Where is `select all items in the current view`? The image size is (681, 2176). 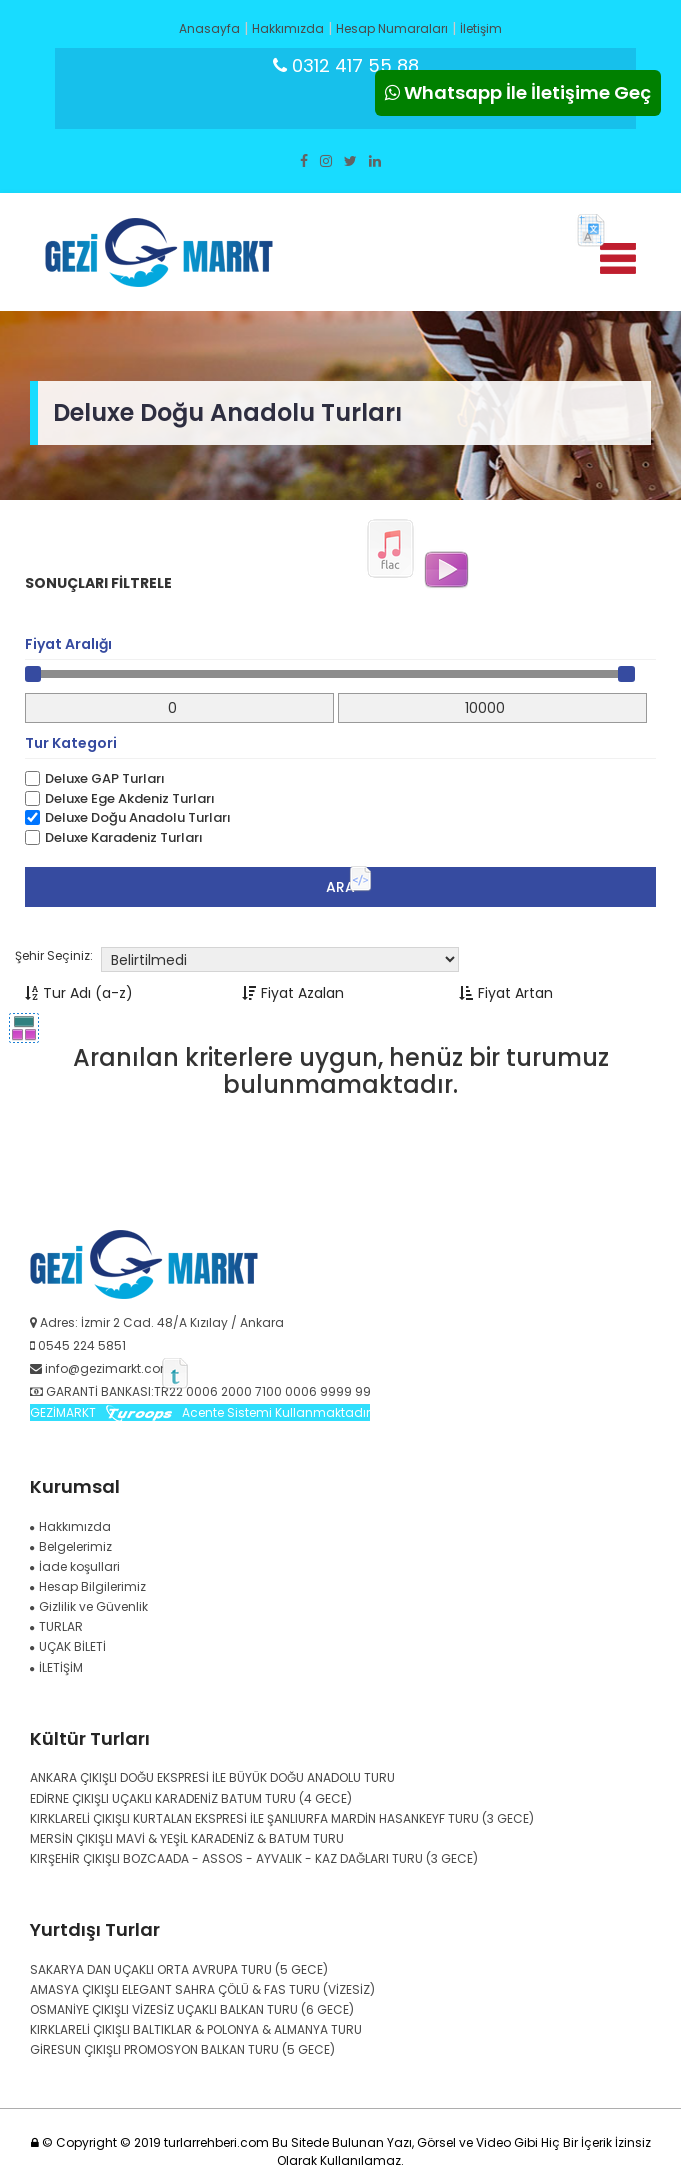 select all items in the current view is located at coordinates (24, 1028).